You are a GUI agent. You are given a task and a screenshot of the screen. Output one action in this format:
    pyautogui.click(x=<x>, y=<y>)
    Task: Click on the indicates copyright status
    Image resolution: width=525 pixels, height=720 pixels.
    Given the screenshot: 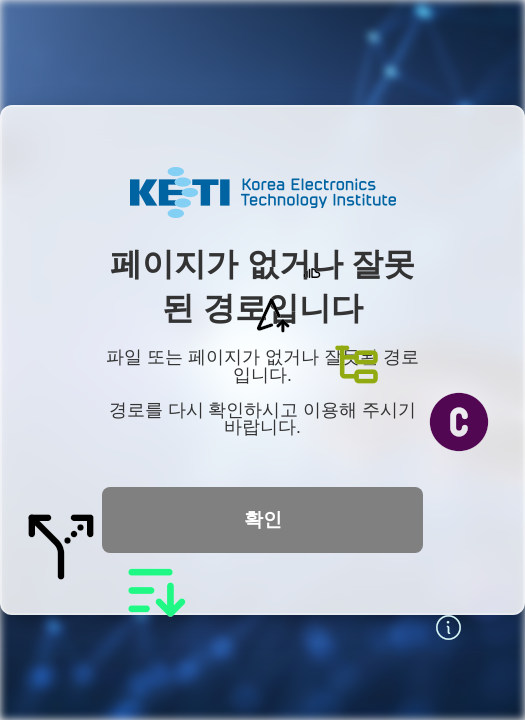 What is the action you would take?
    pyautogui.click(x=459, y=422)
    